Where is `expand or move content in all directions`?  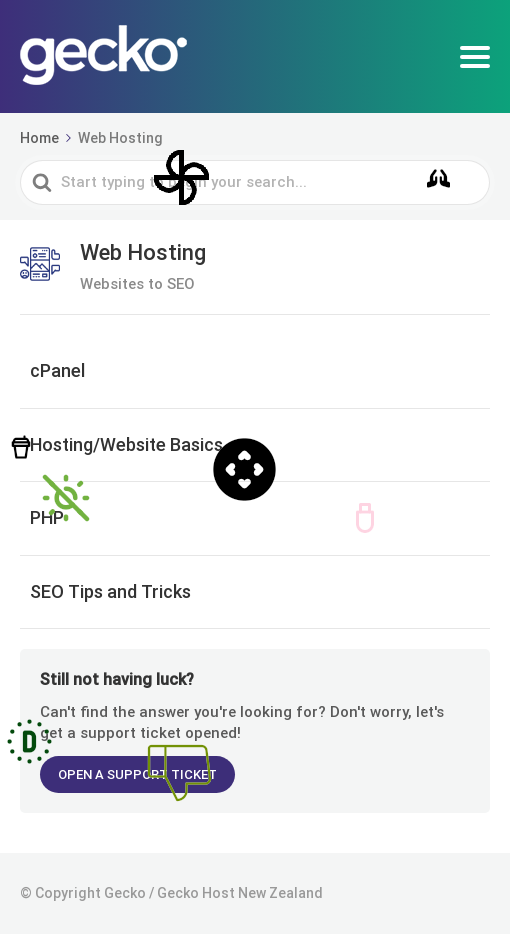 expand or move content in all directions is located at coordinates (244, 469).